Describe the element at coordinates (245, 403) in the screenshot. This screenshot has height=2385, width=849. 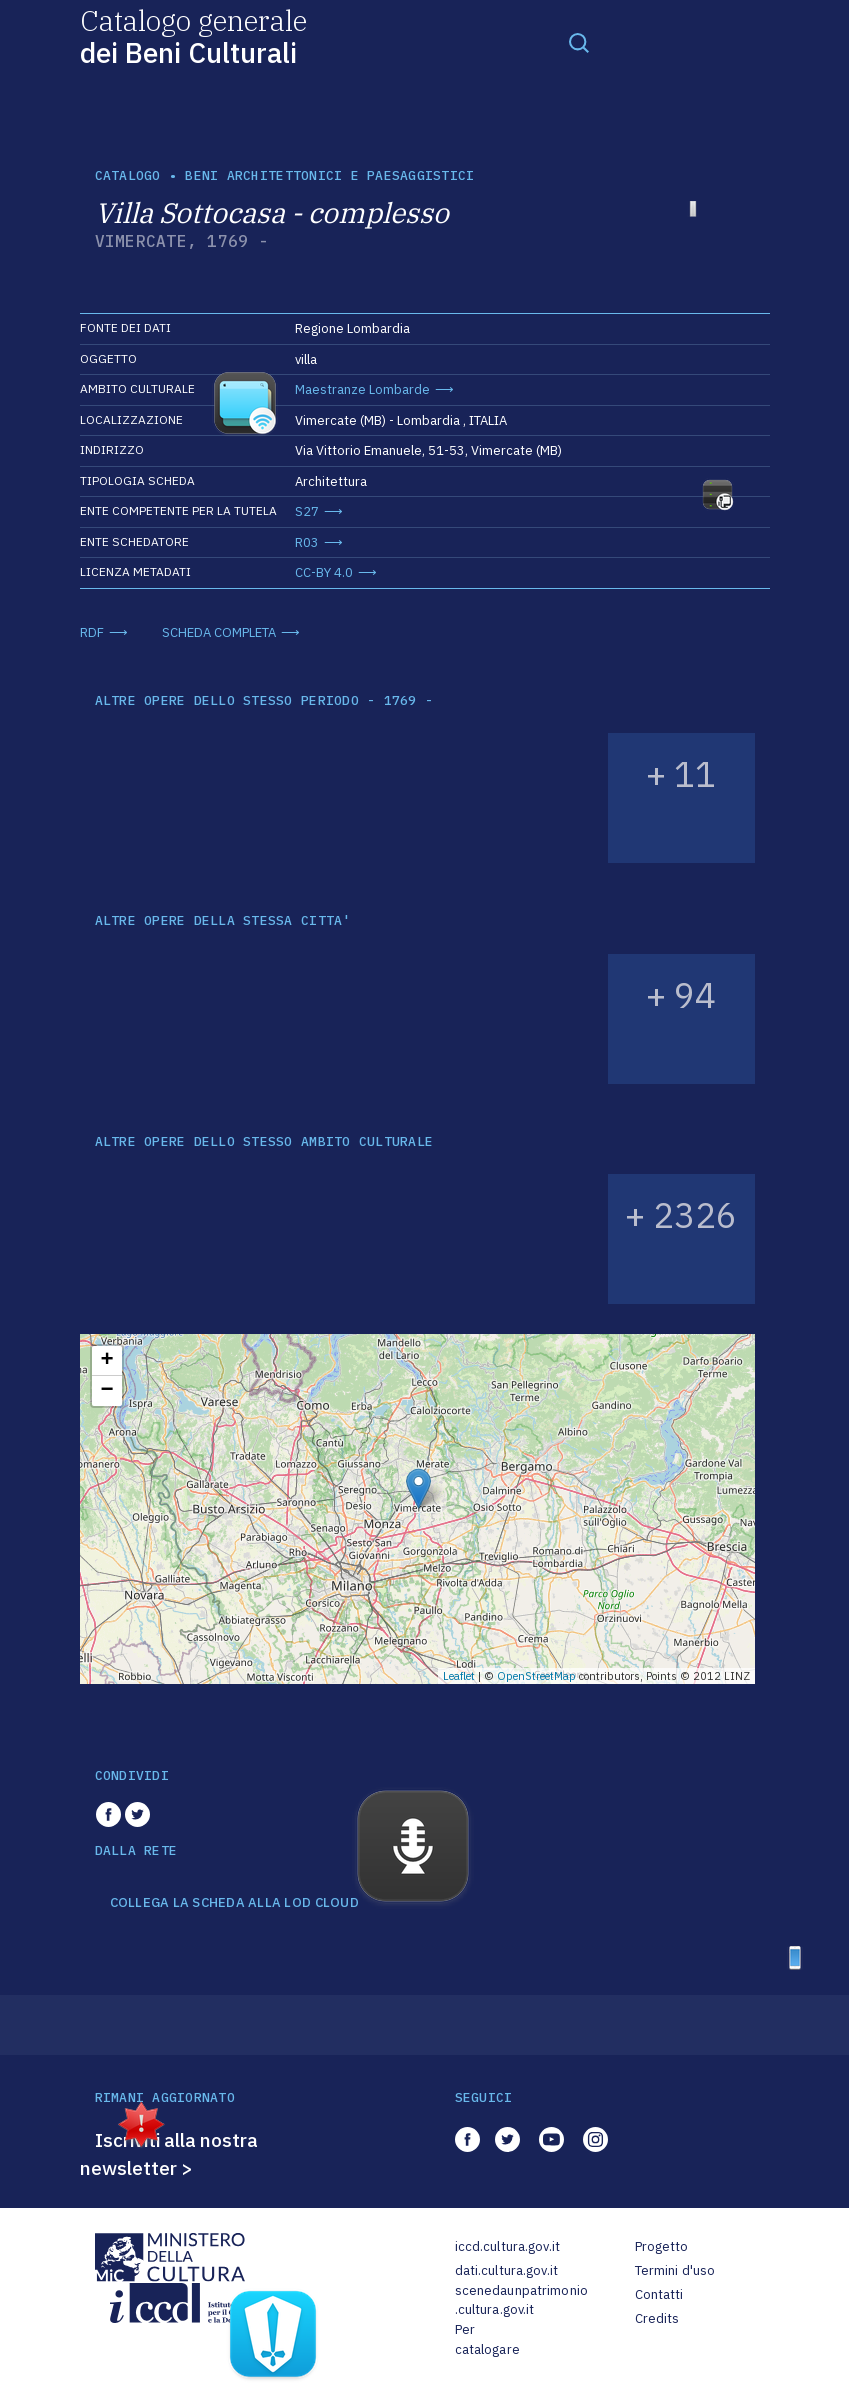
I see `open remote desktop app` at that location.